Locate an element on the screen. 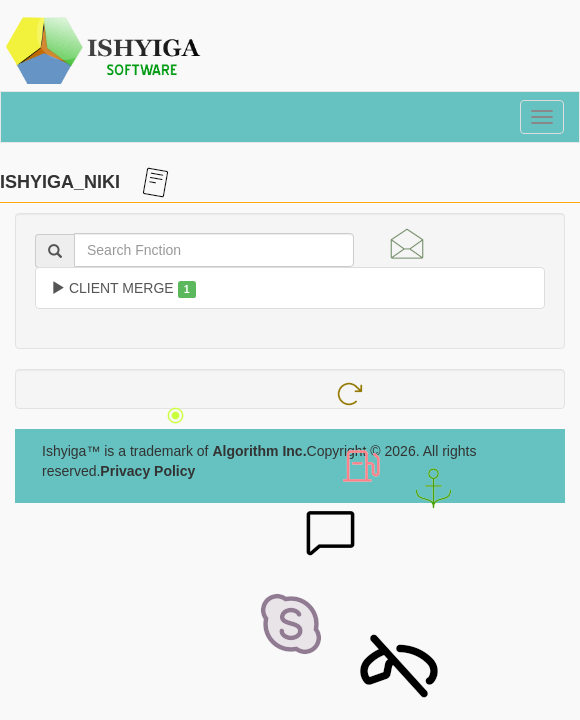  find nearby gas stations is located at coordinates (360, 466).